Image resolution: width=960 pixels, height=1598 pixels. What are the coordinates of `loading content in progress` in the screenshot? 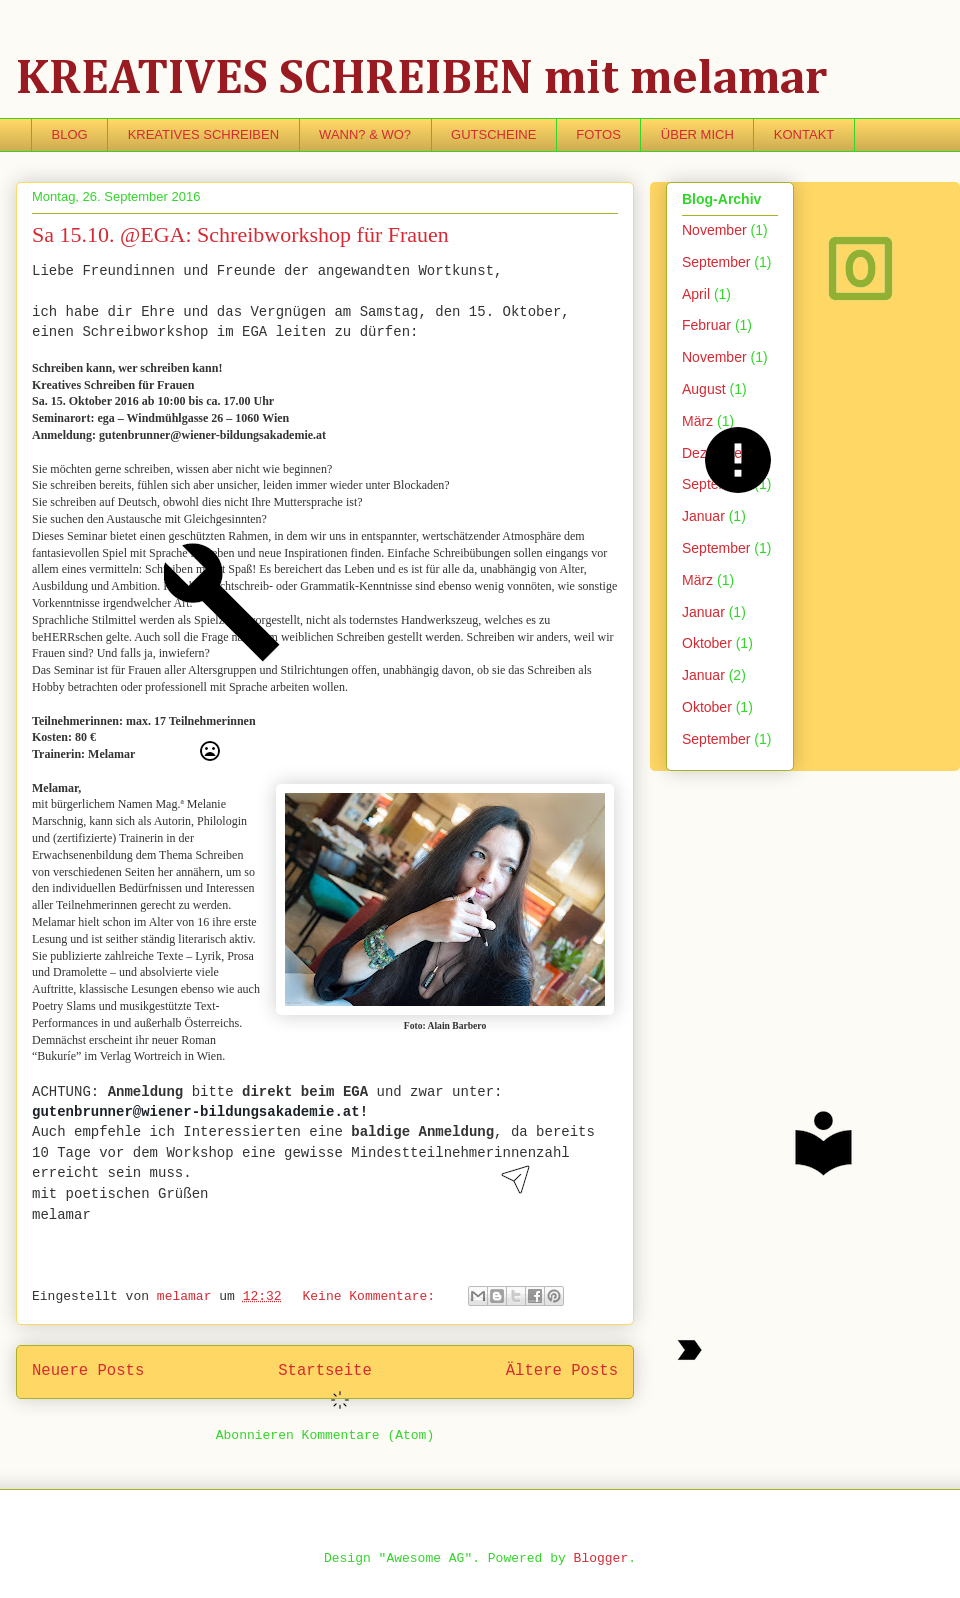 It's located at (340, 1400).